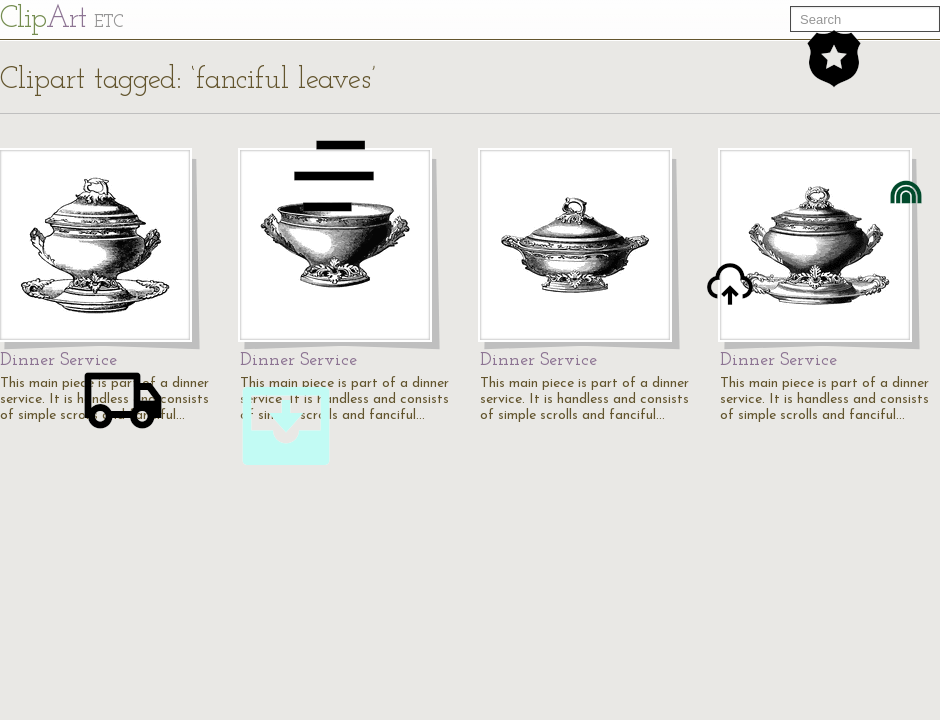 The image size is (940, 720). I want to click on import files or data into the application, so click(286, 426).